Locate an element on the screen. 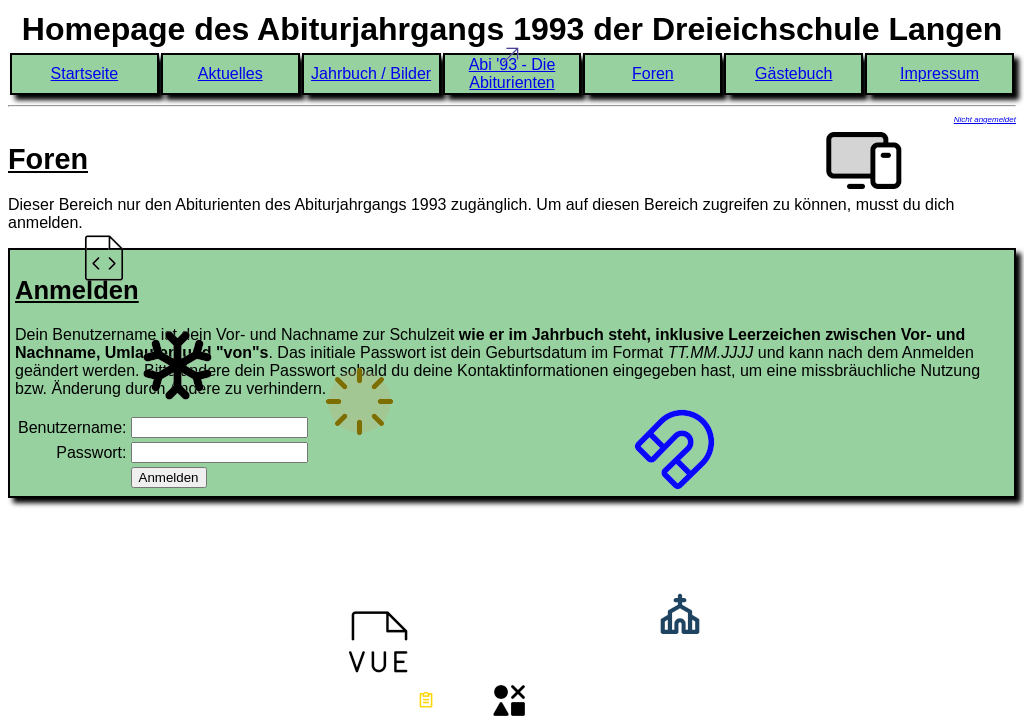  view source code file is located at coordinates (104, 258).